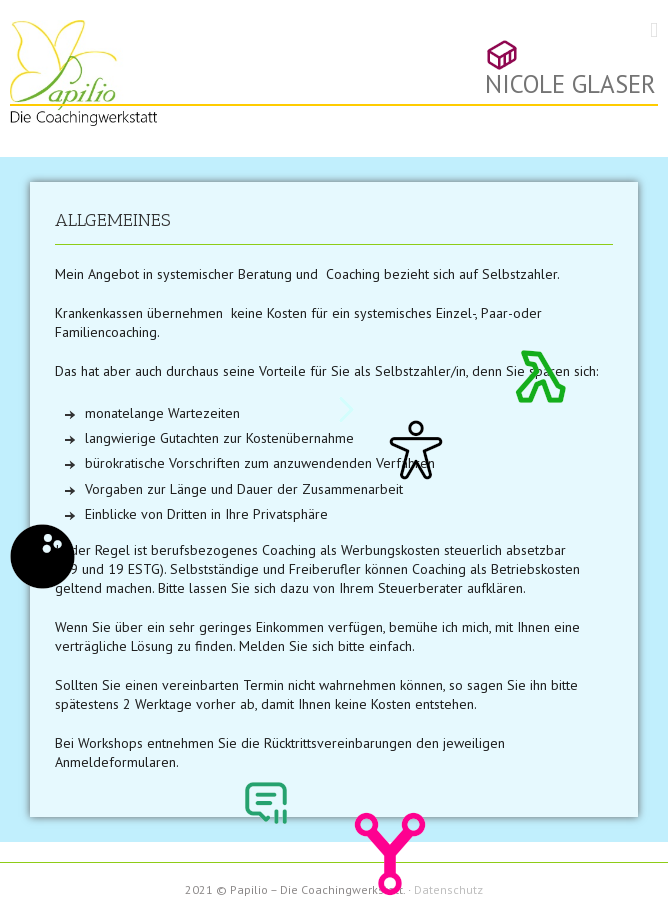 The width and height of the screenshot is (668, 915). What do you see at coordinates (416, 451) in the screenshot?
I see `accessibility settings or features` at bounding box center [416, 451].